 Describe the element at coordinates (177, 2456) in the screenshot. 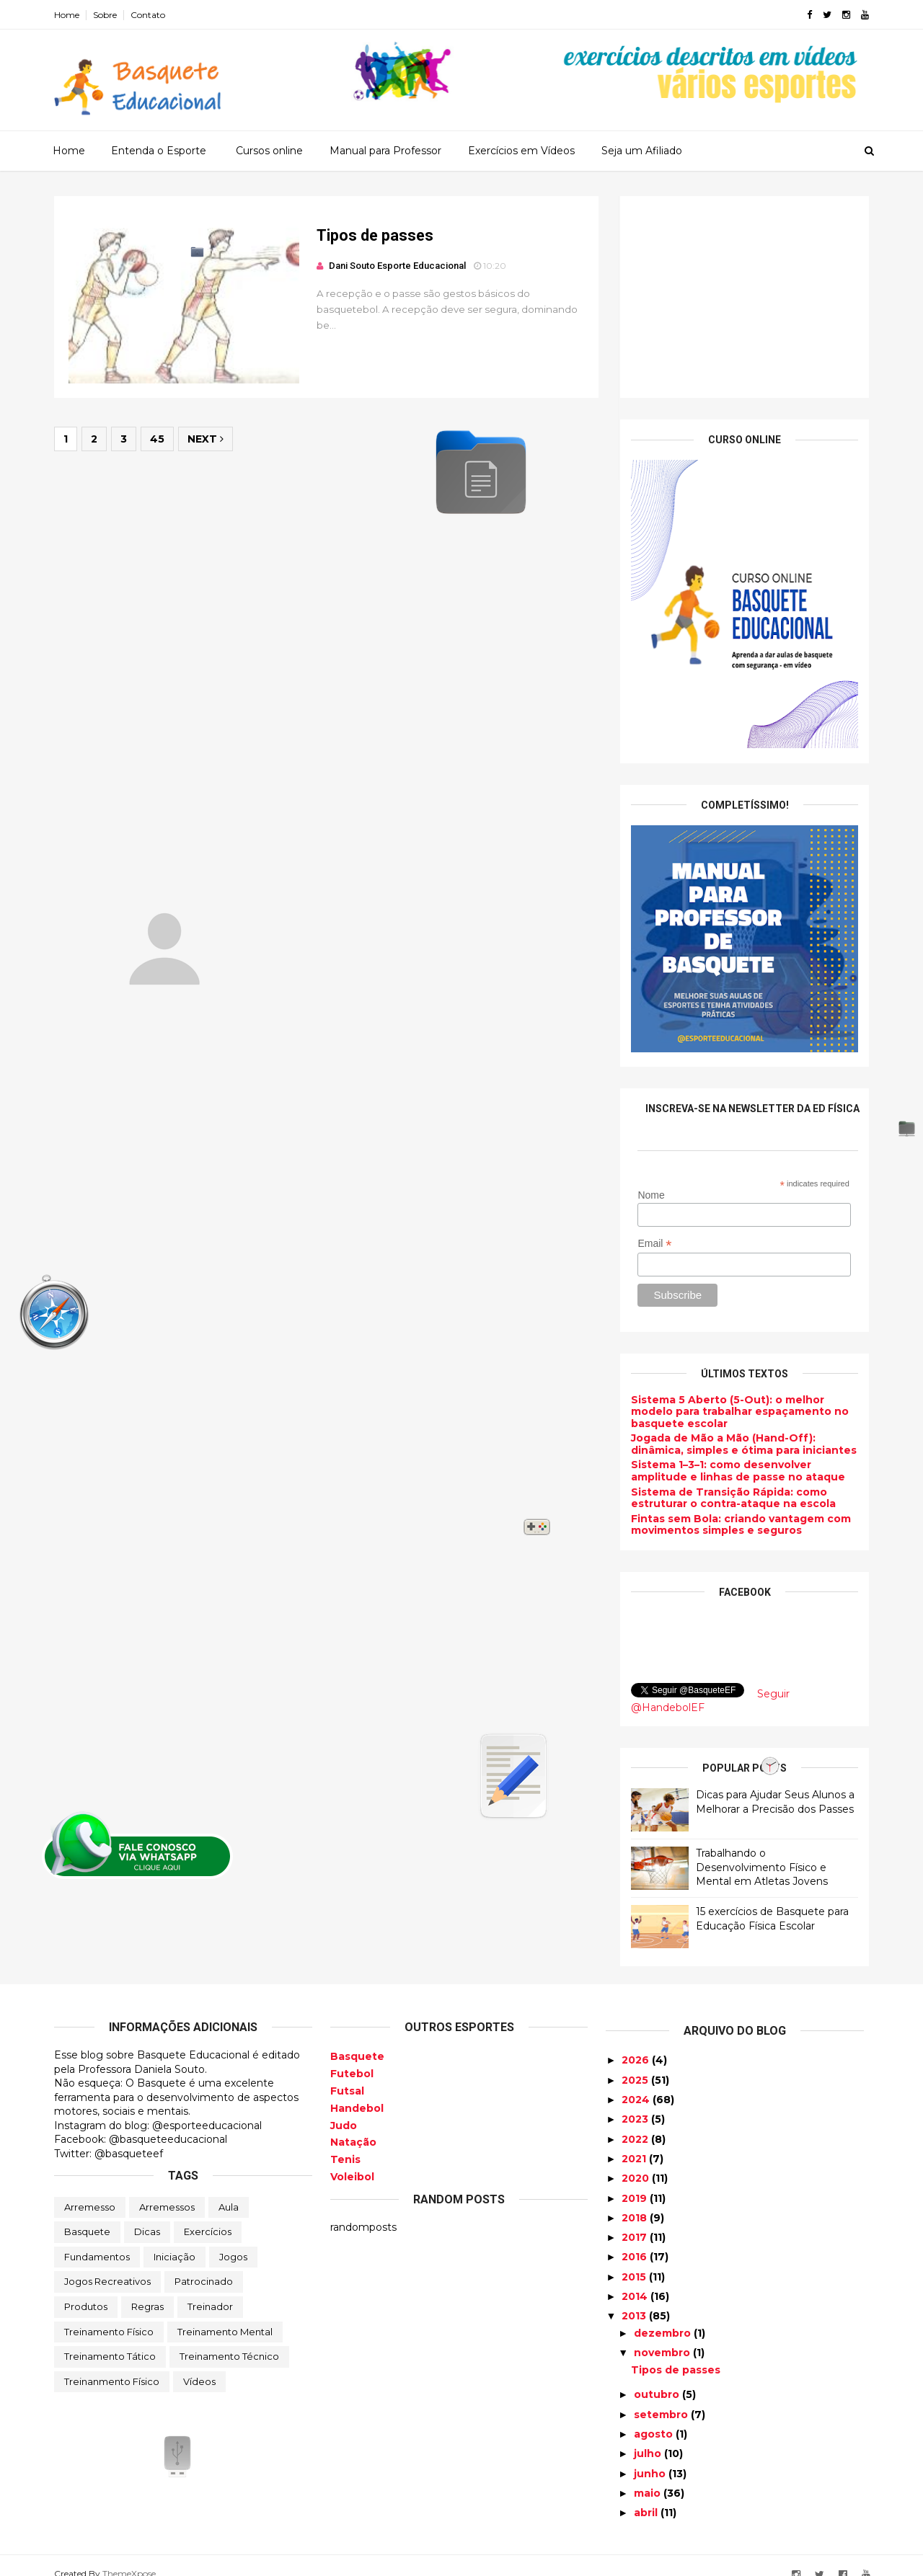

I see `removable USB storage device` at that location.